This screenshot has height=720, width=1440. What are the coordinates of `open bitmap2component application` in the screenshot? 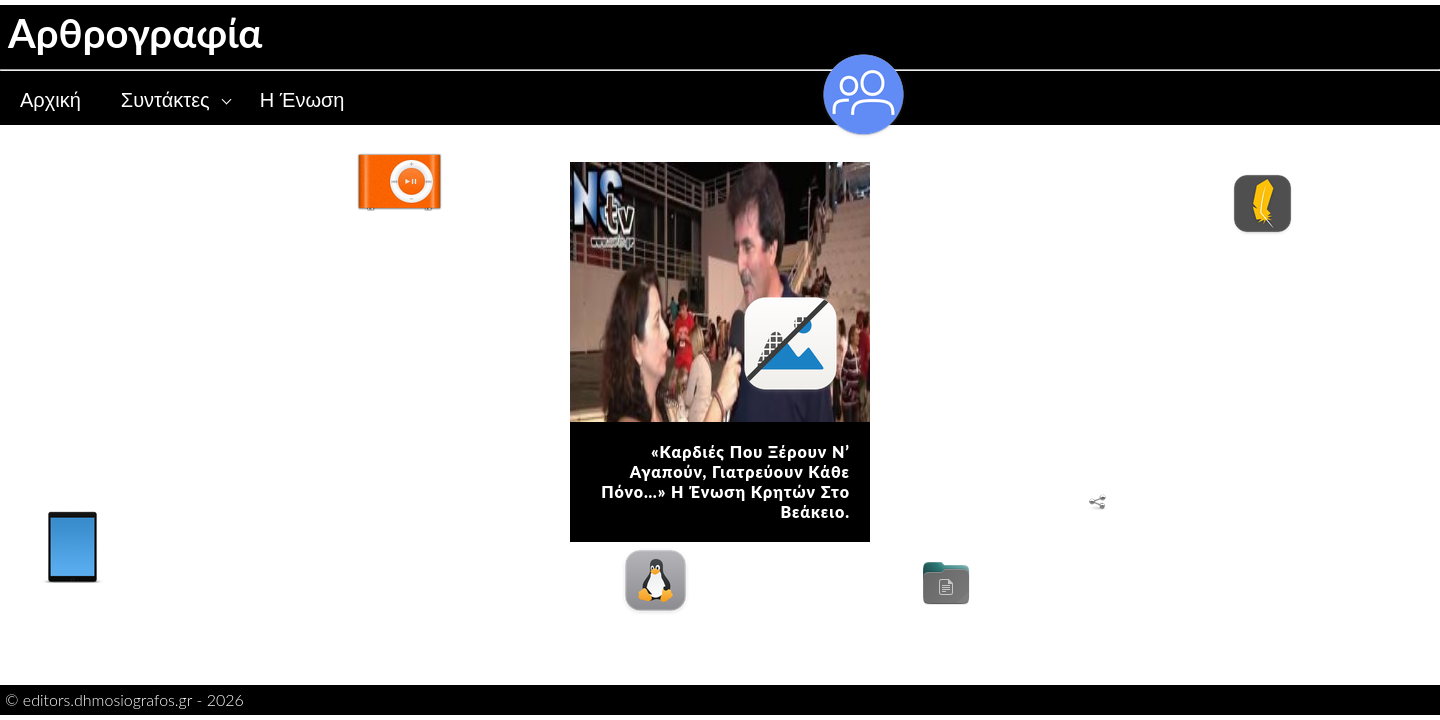 It's located at (790, 343).